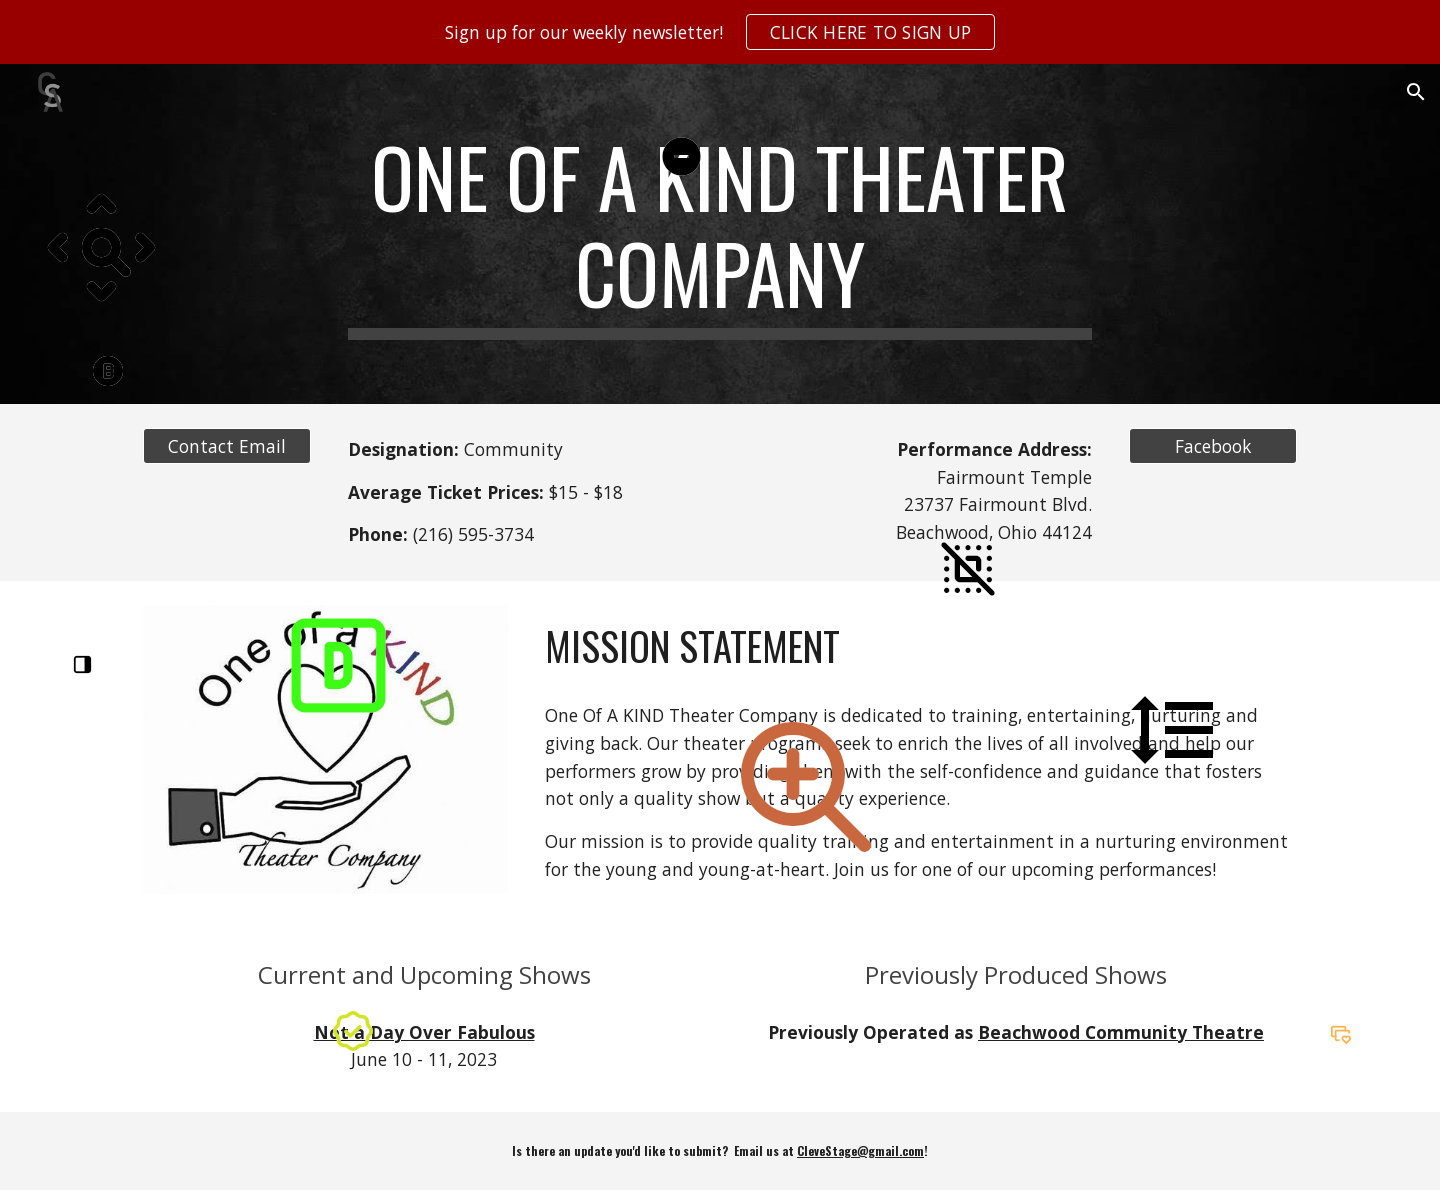 Image resolution: width=1440 pixels, height=1190 pixels. Describe the element at coordinates (806, 787) in the screenshot. I see `zoom in on content or image` at that location.